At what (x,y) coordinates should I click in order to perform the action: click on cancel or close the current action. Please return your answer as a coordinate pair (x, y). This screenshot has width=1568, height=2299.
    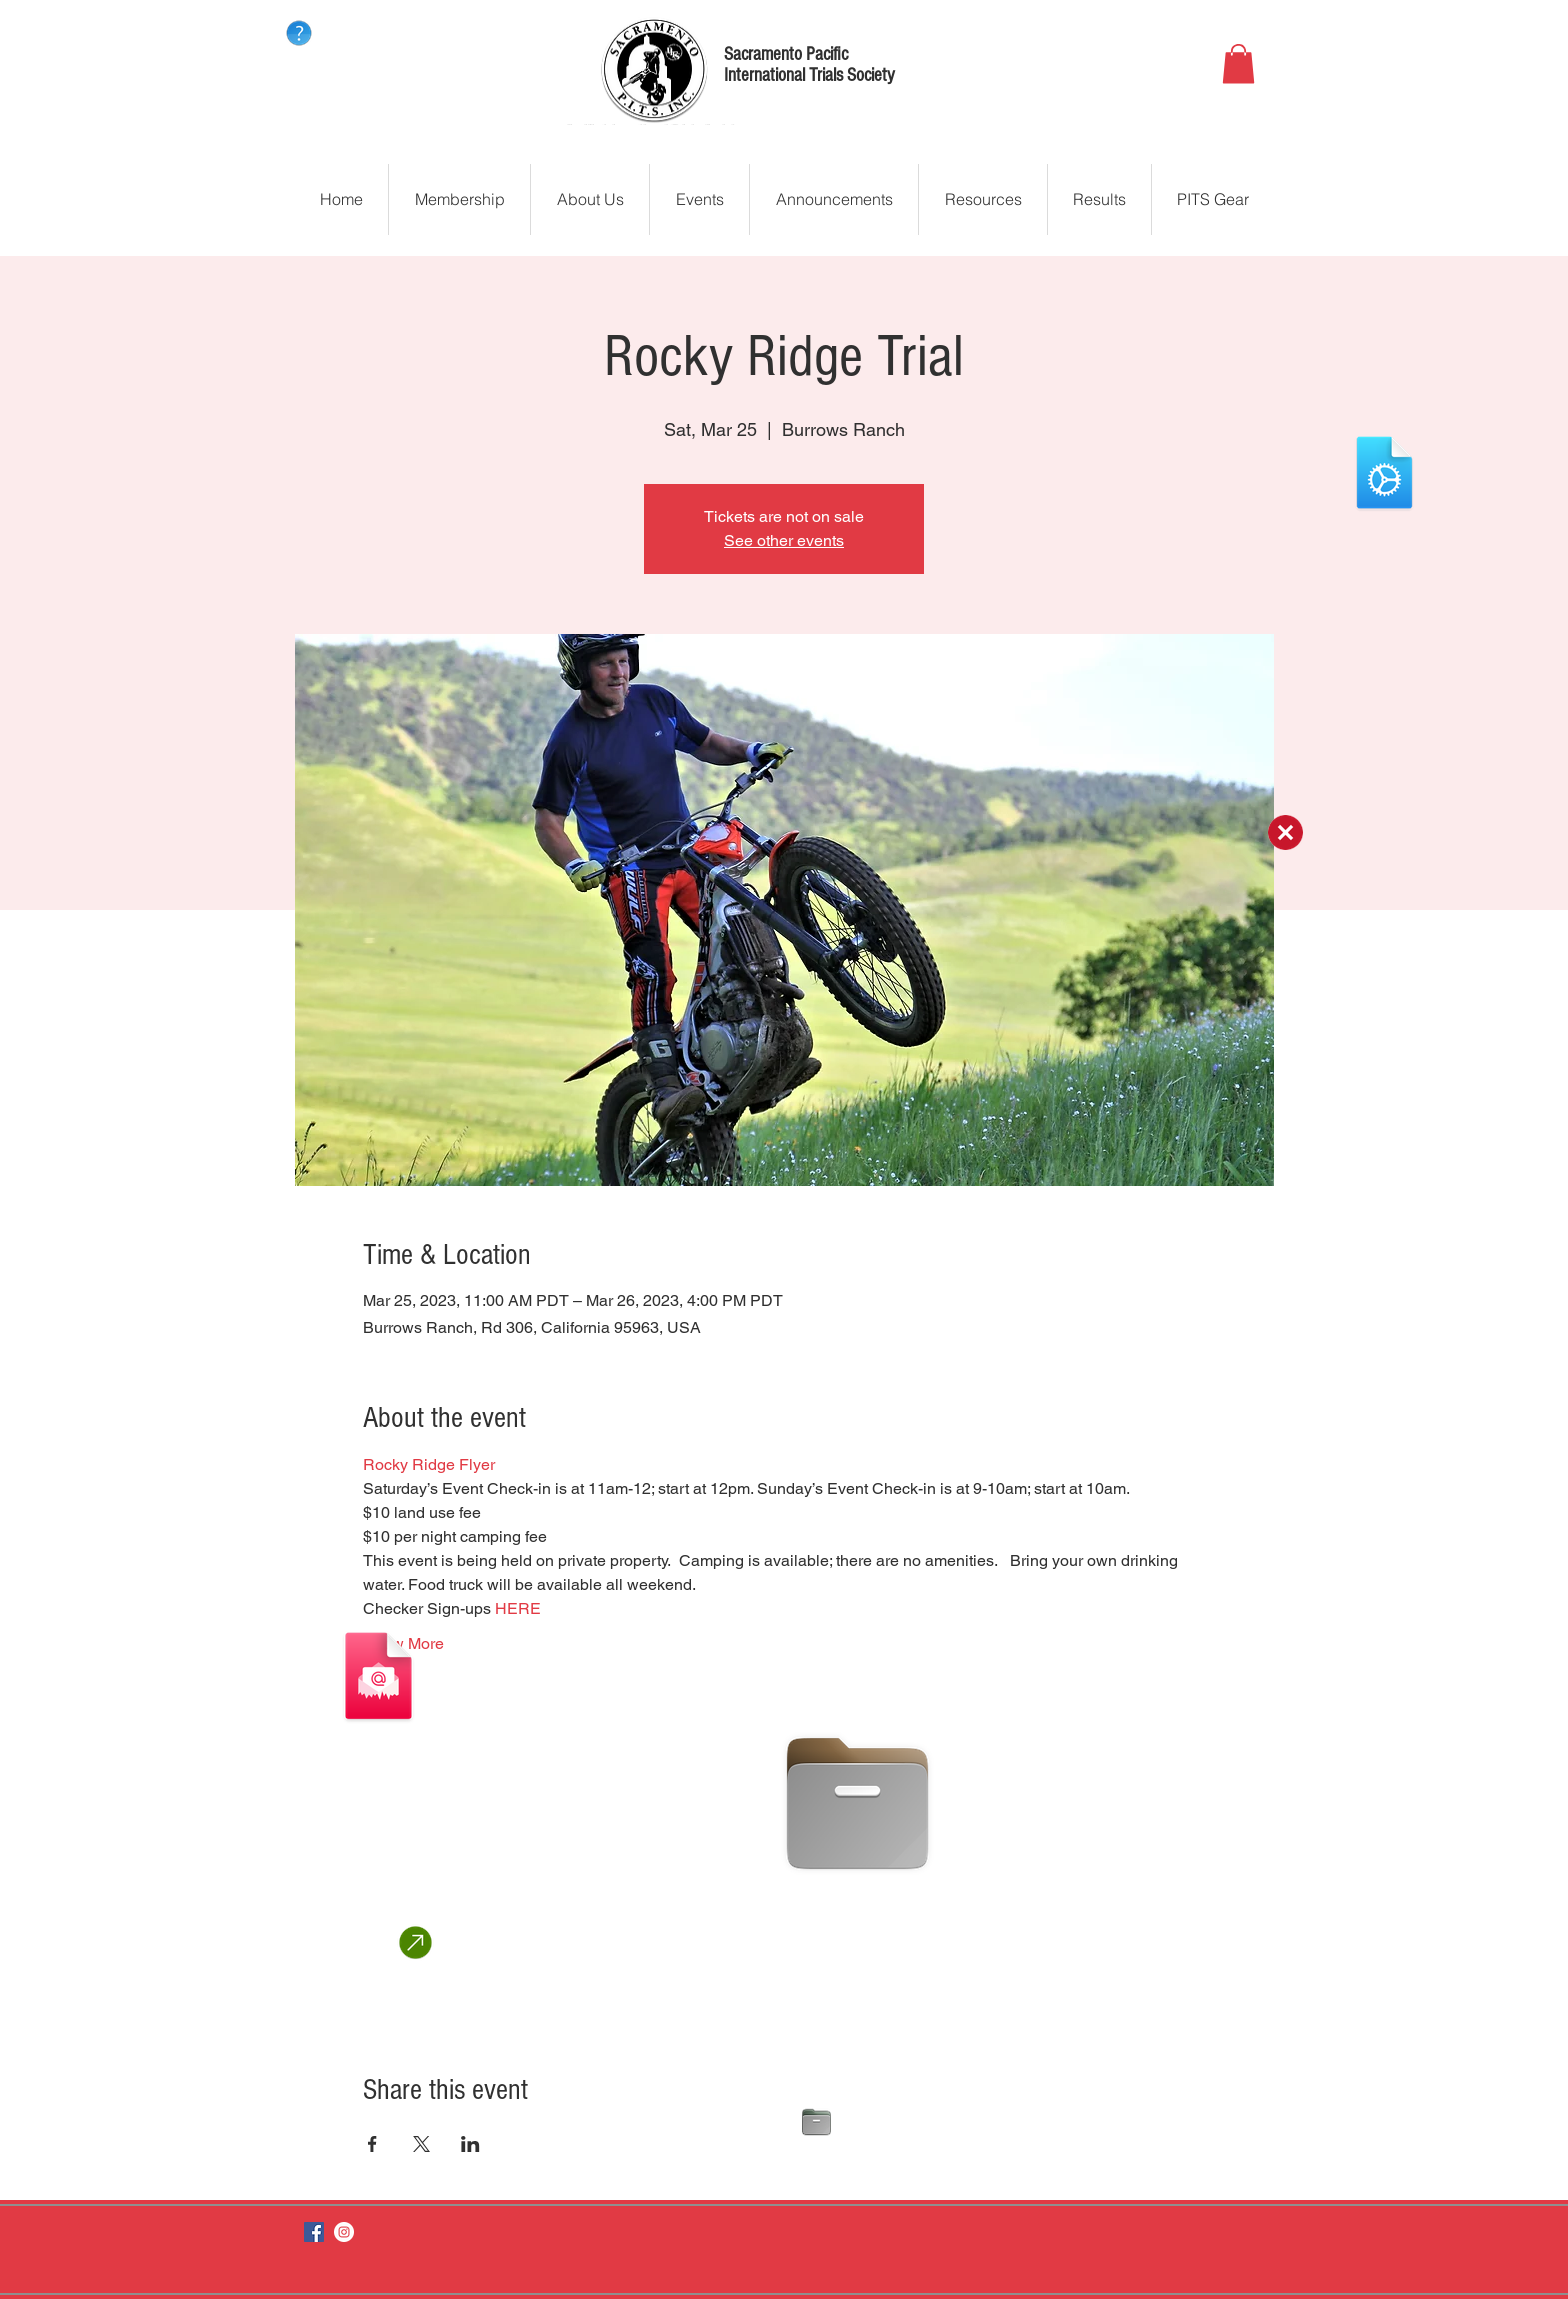
    Looking at the image, I should click on (1285, 832).